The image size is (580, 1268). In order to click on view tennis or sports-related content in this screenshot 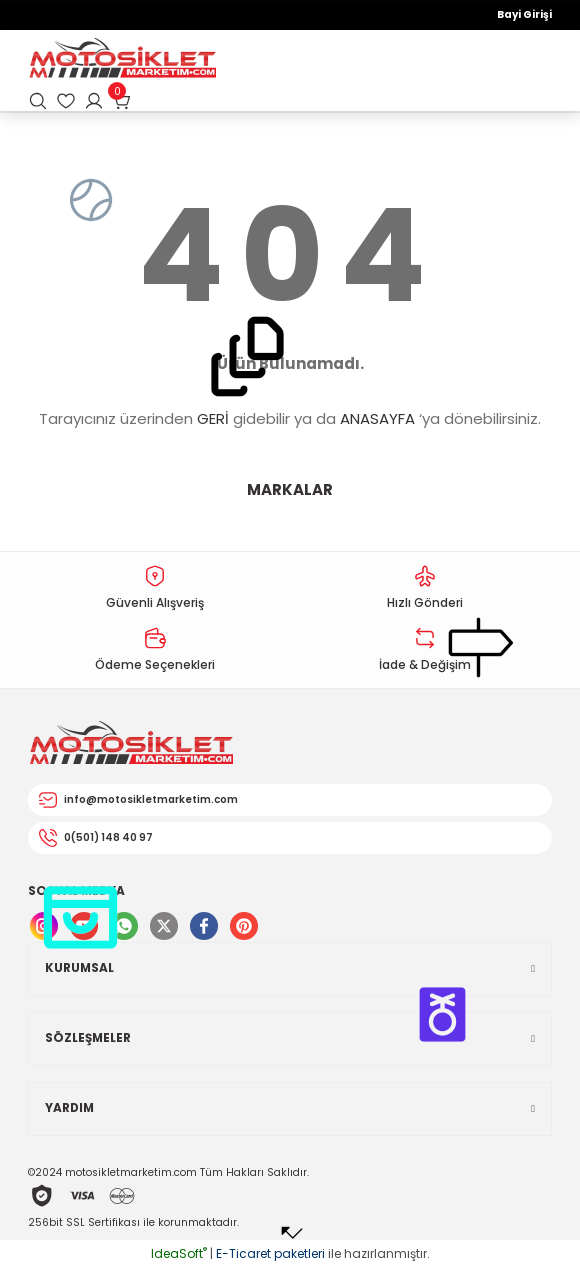, I will do `click(91, 200)`.